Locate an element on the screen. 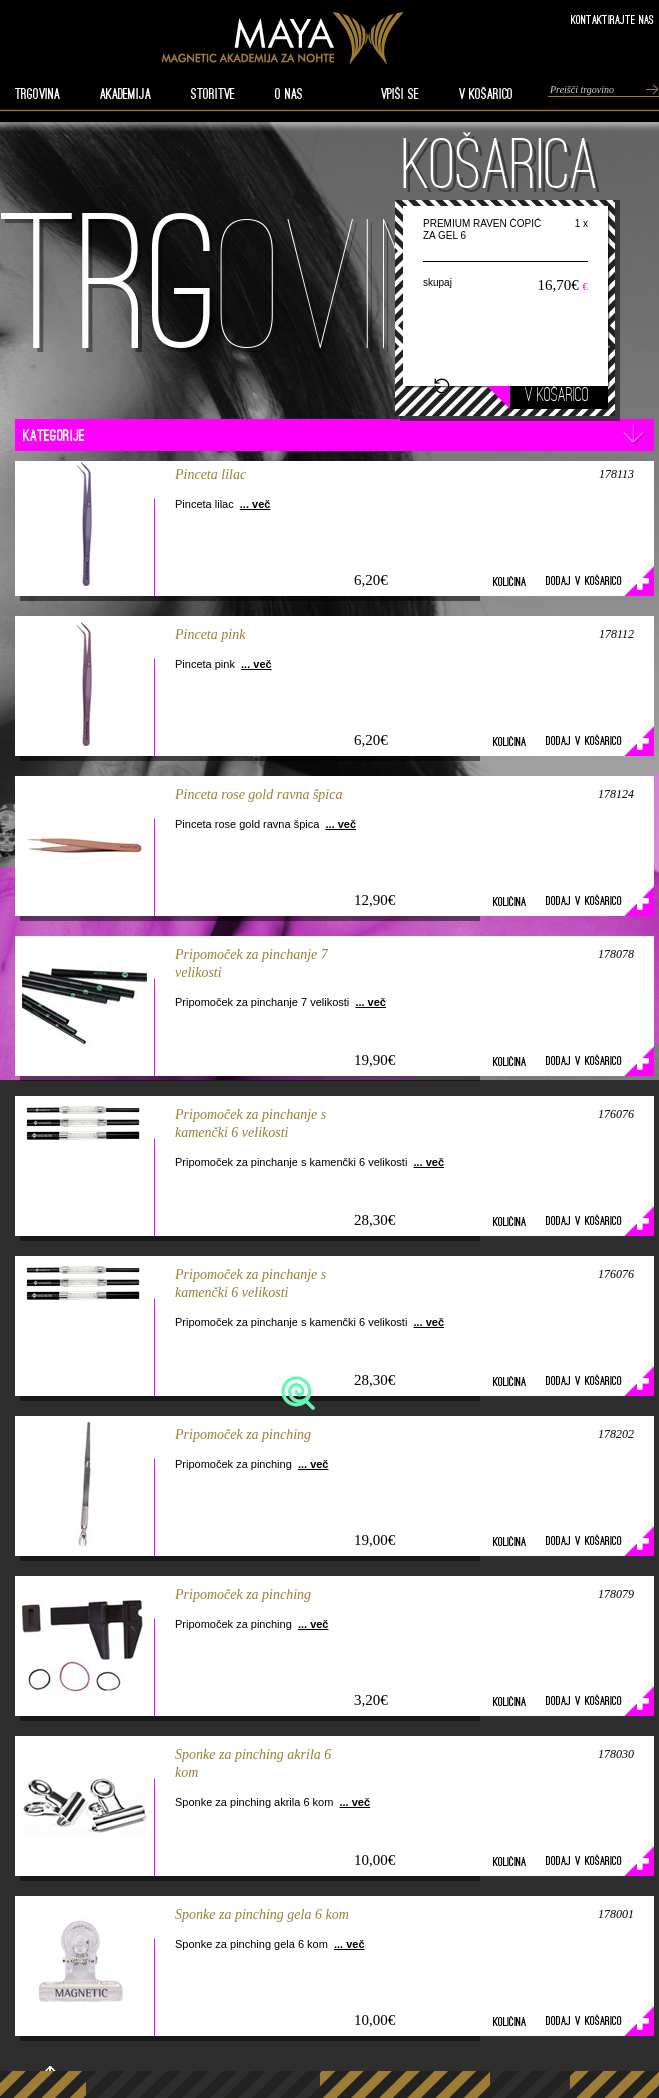 This screenshot has width=659, height=2098. undo the last action is located at coordinates (442, 386).